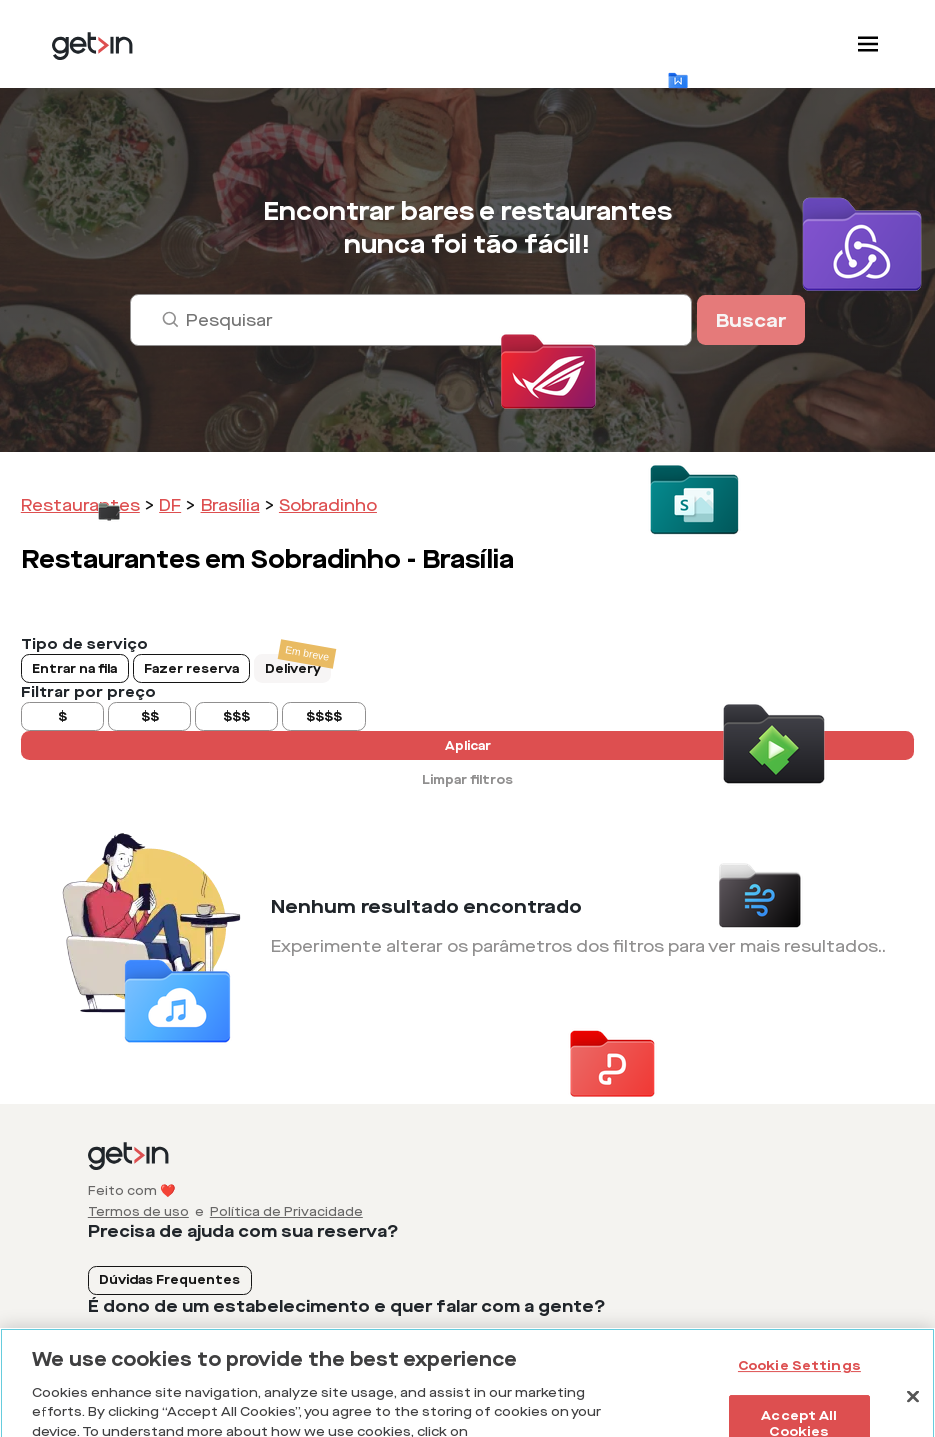 The height and width of the screenshot is (1437, 935). What do you see at coordinates (759, 897) in the screenshot?
I see `open windicss project folder` at bounding box center [759, 897].